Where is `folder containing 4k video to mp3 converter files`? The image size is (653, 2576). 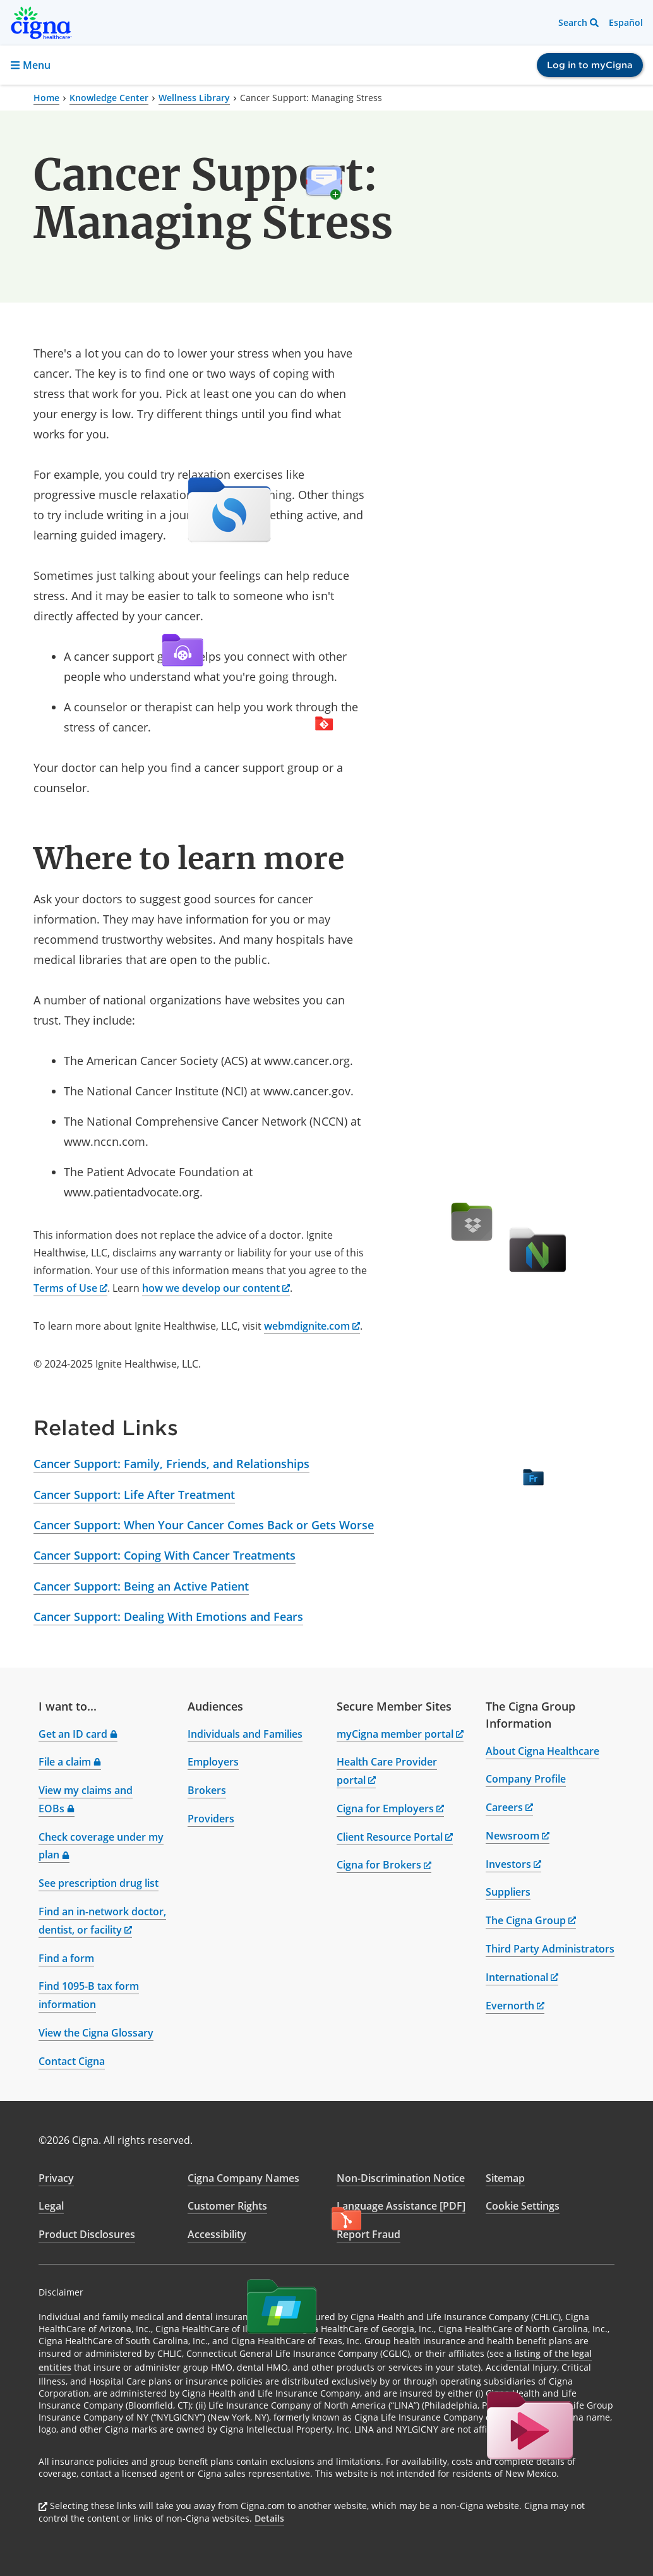 folder containing 4k video to mp3 converter files is located at coordinates (183, 651).